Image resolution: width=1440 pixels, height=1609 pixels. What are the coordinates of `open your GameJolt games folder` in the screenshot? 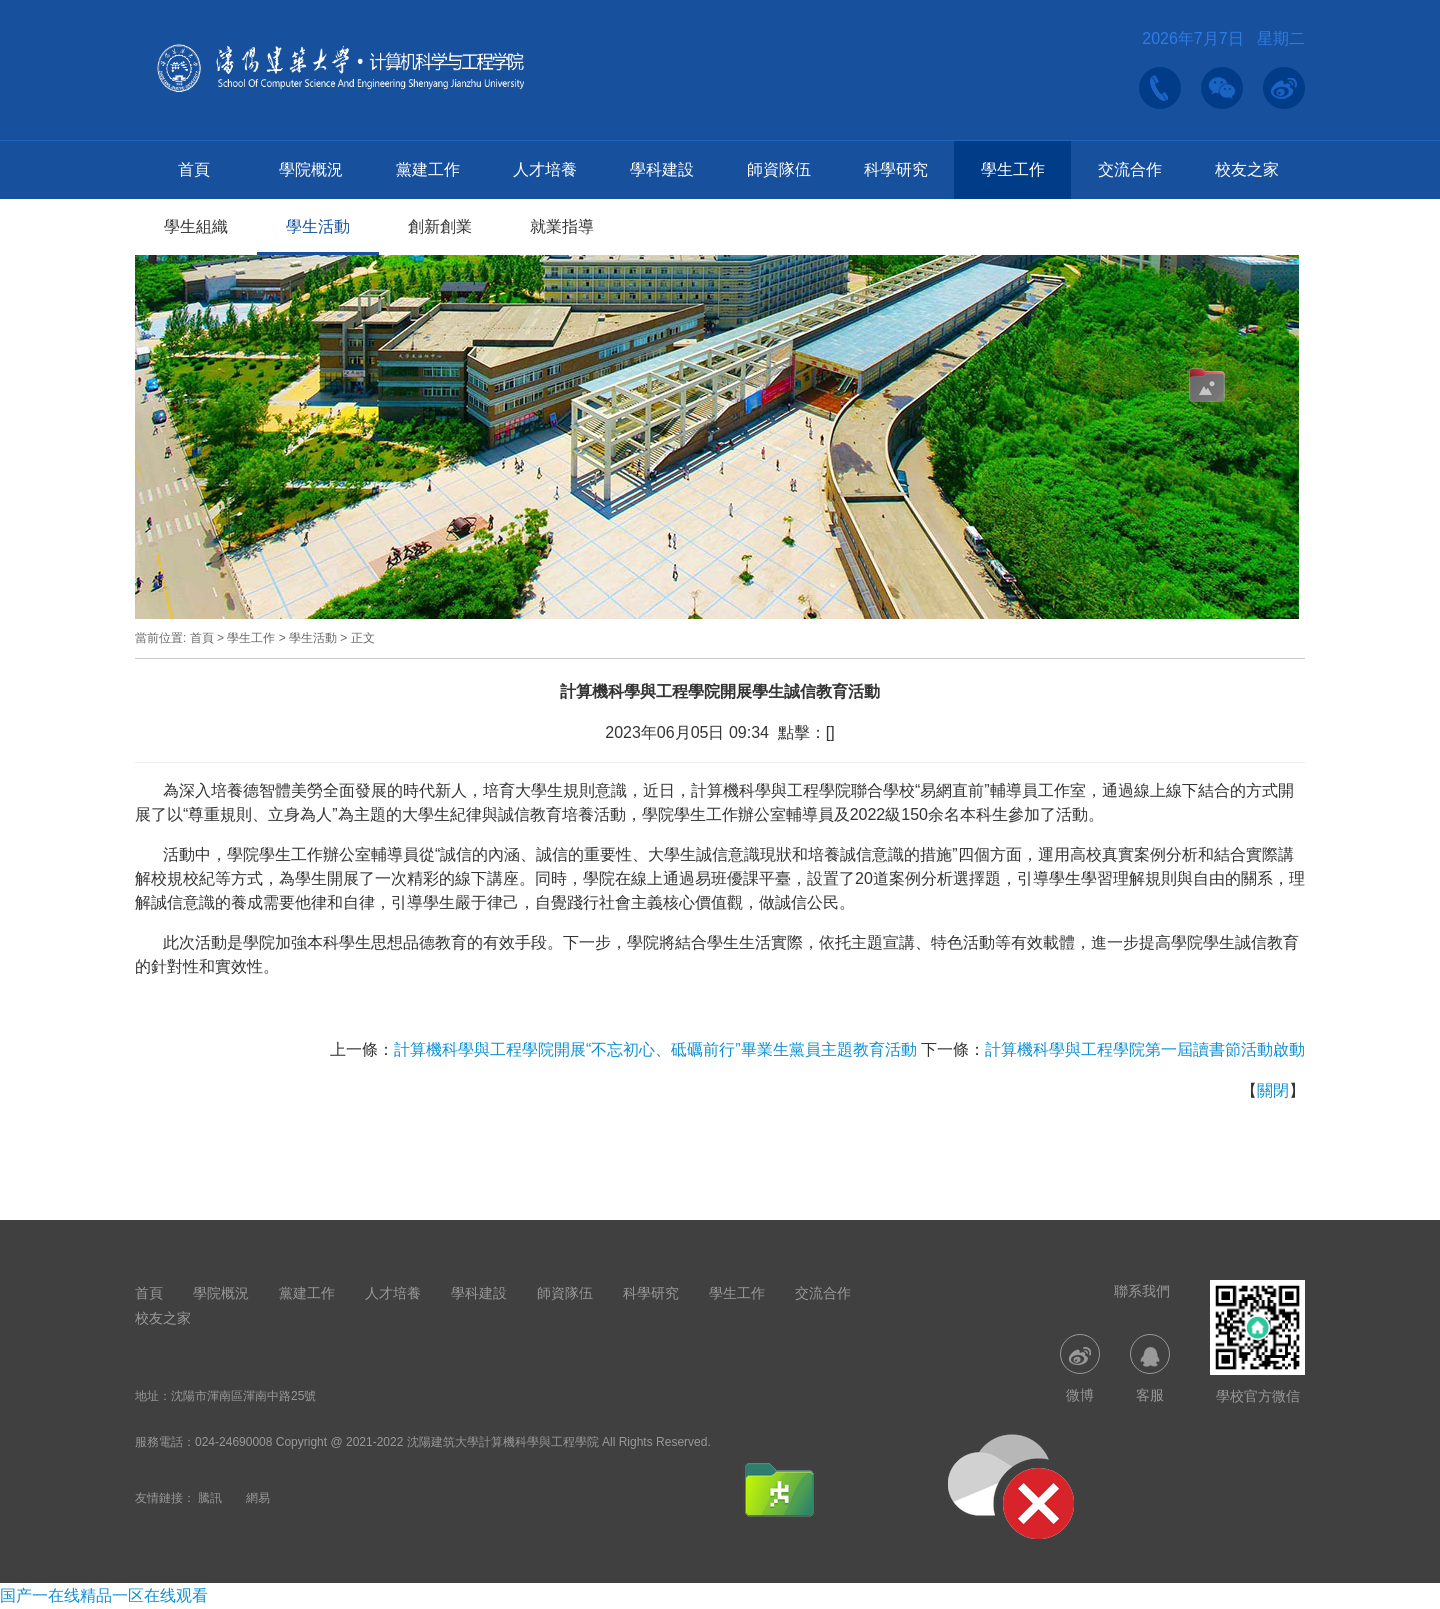 It's located at (779, 1491).